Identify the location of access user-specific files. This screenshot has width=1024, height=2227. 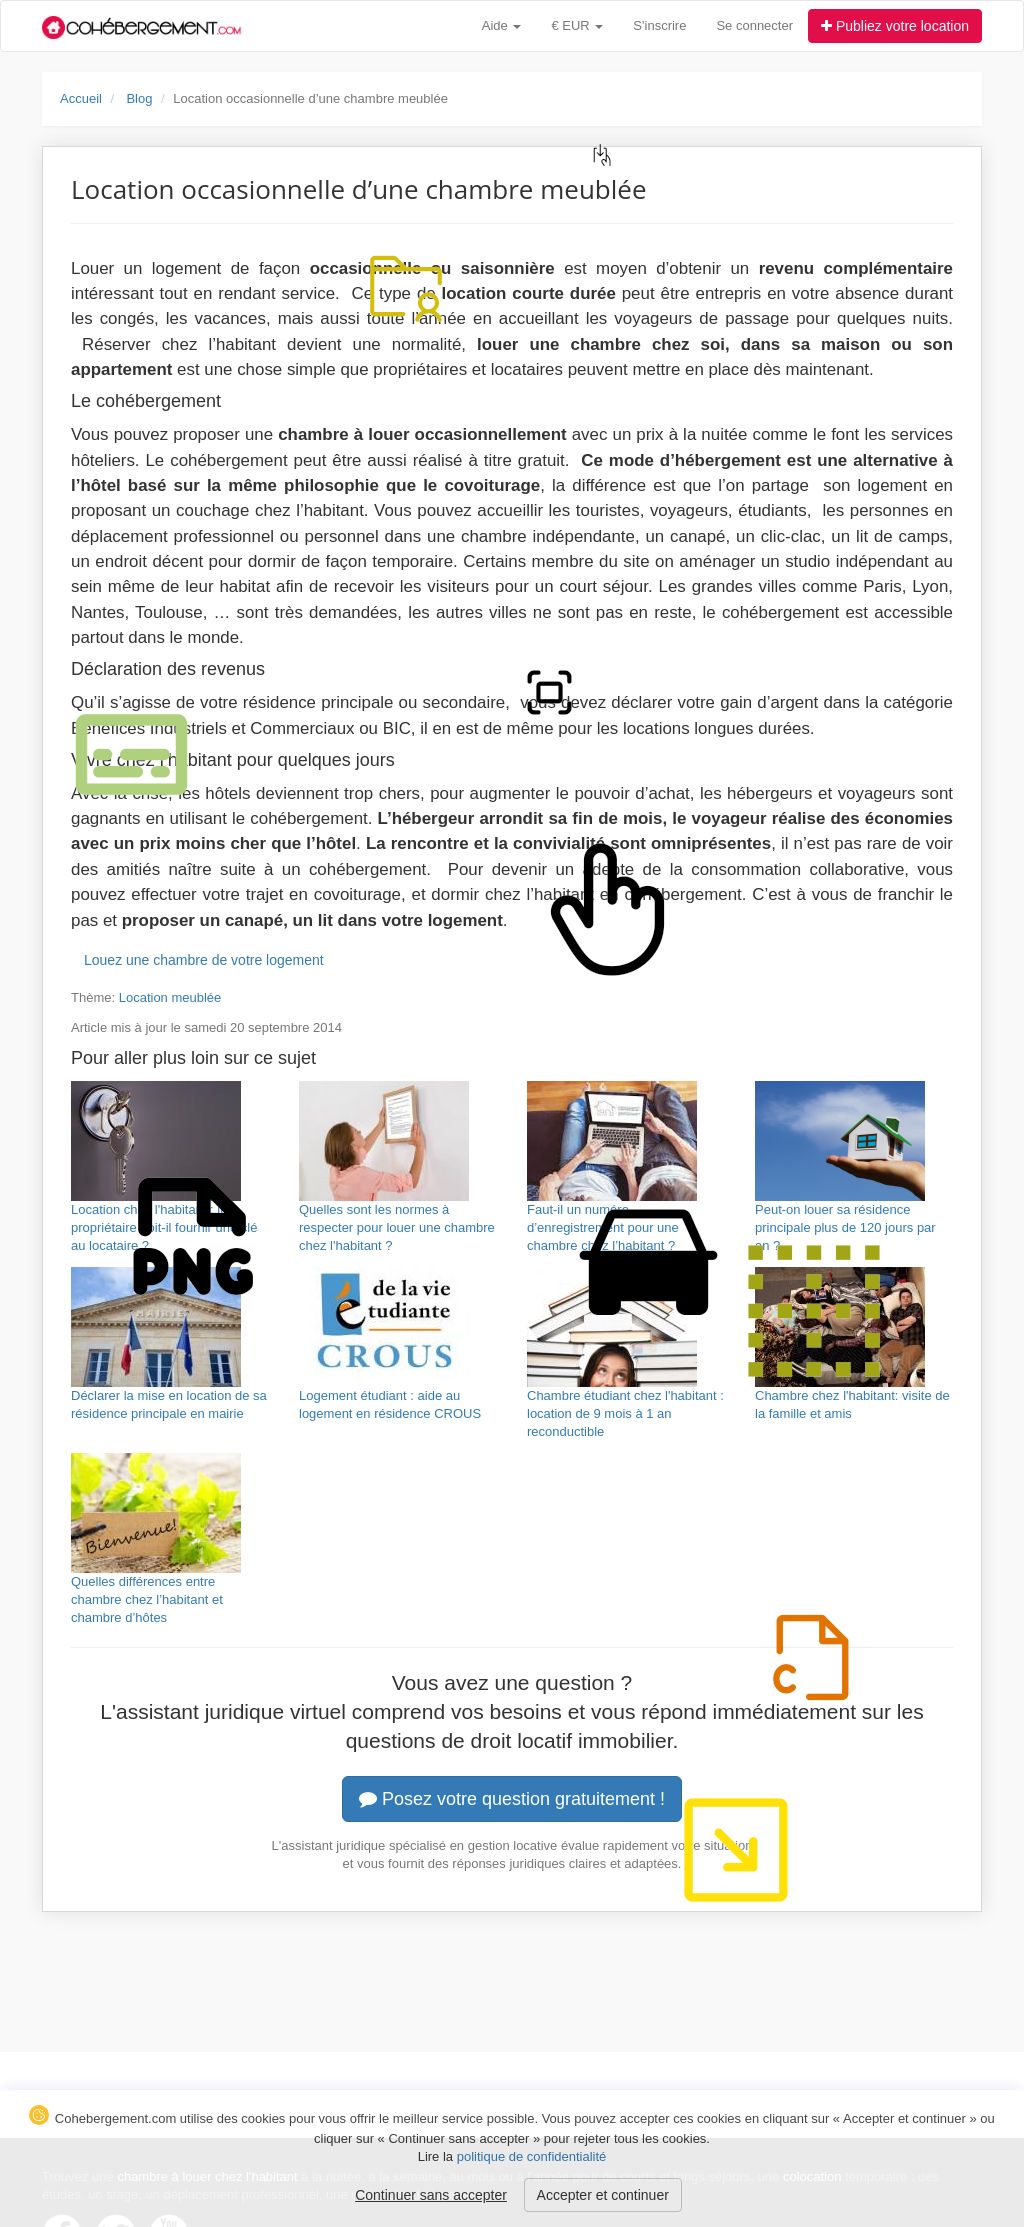
(406, 286).